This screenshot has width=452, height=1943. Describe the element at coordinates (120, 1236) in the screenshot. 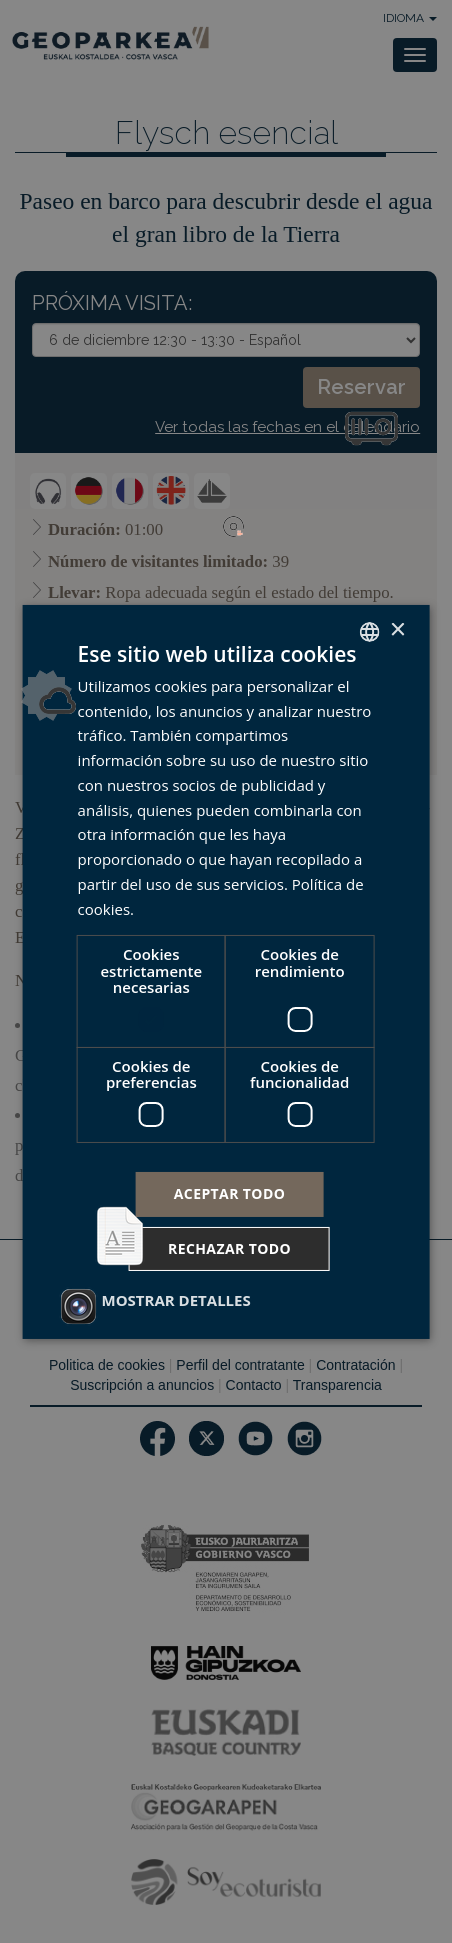

I see `a rich text or formatted document file` at that location.